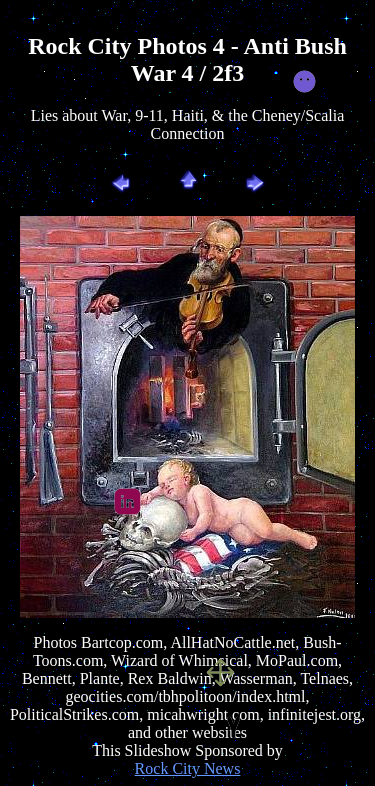  Describe the element at coordinates (127, 501) in the screenshot. I see `connect with LinkedIn` at that location.